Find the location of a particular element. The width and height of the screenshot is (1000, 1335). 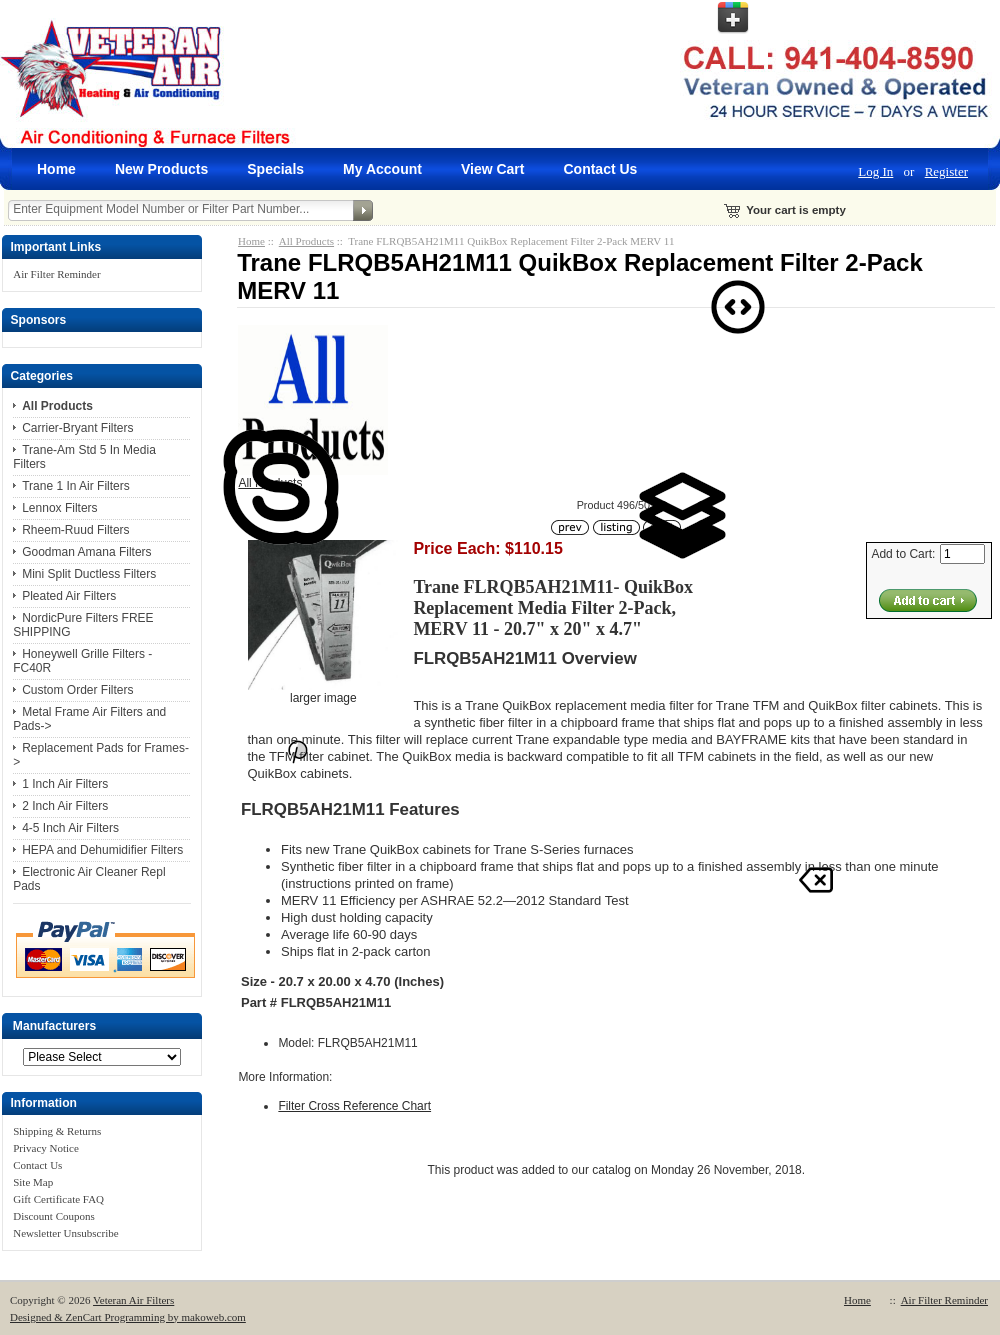

send layer to back is located at coordinates (682, 515).